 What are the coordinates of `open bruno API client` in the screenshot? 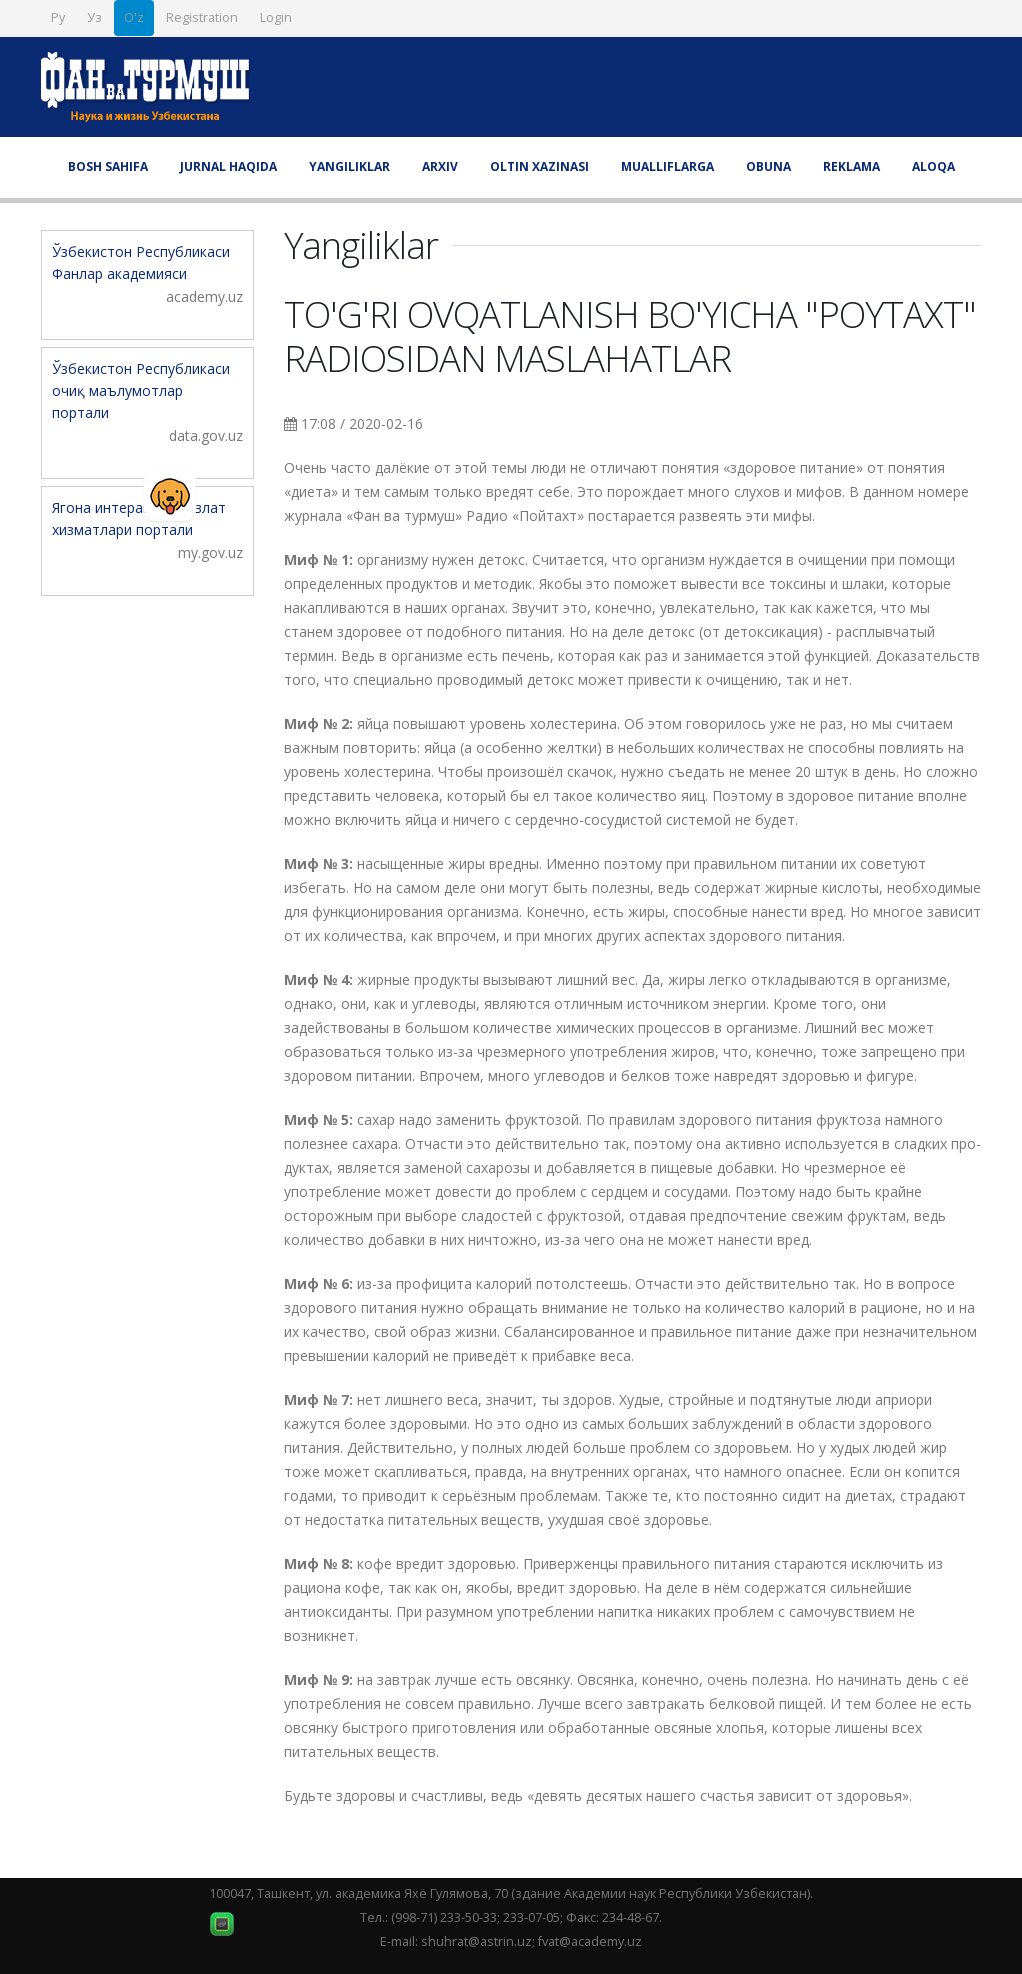 It's located at (170, 495).